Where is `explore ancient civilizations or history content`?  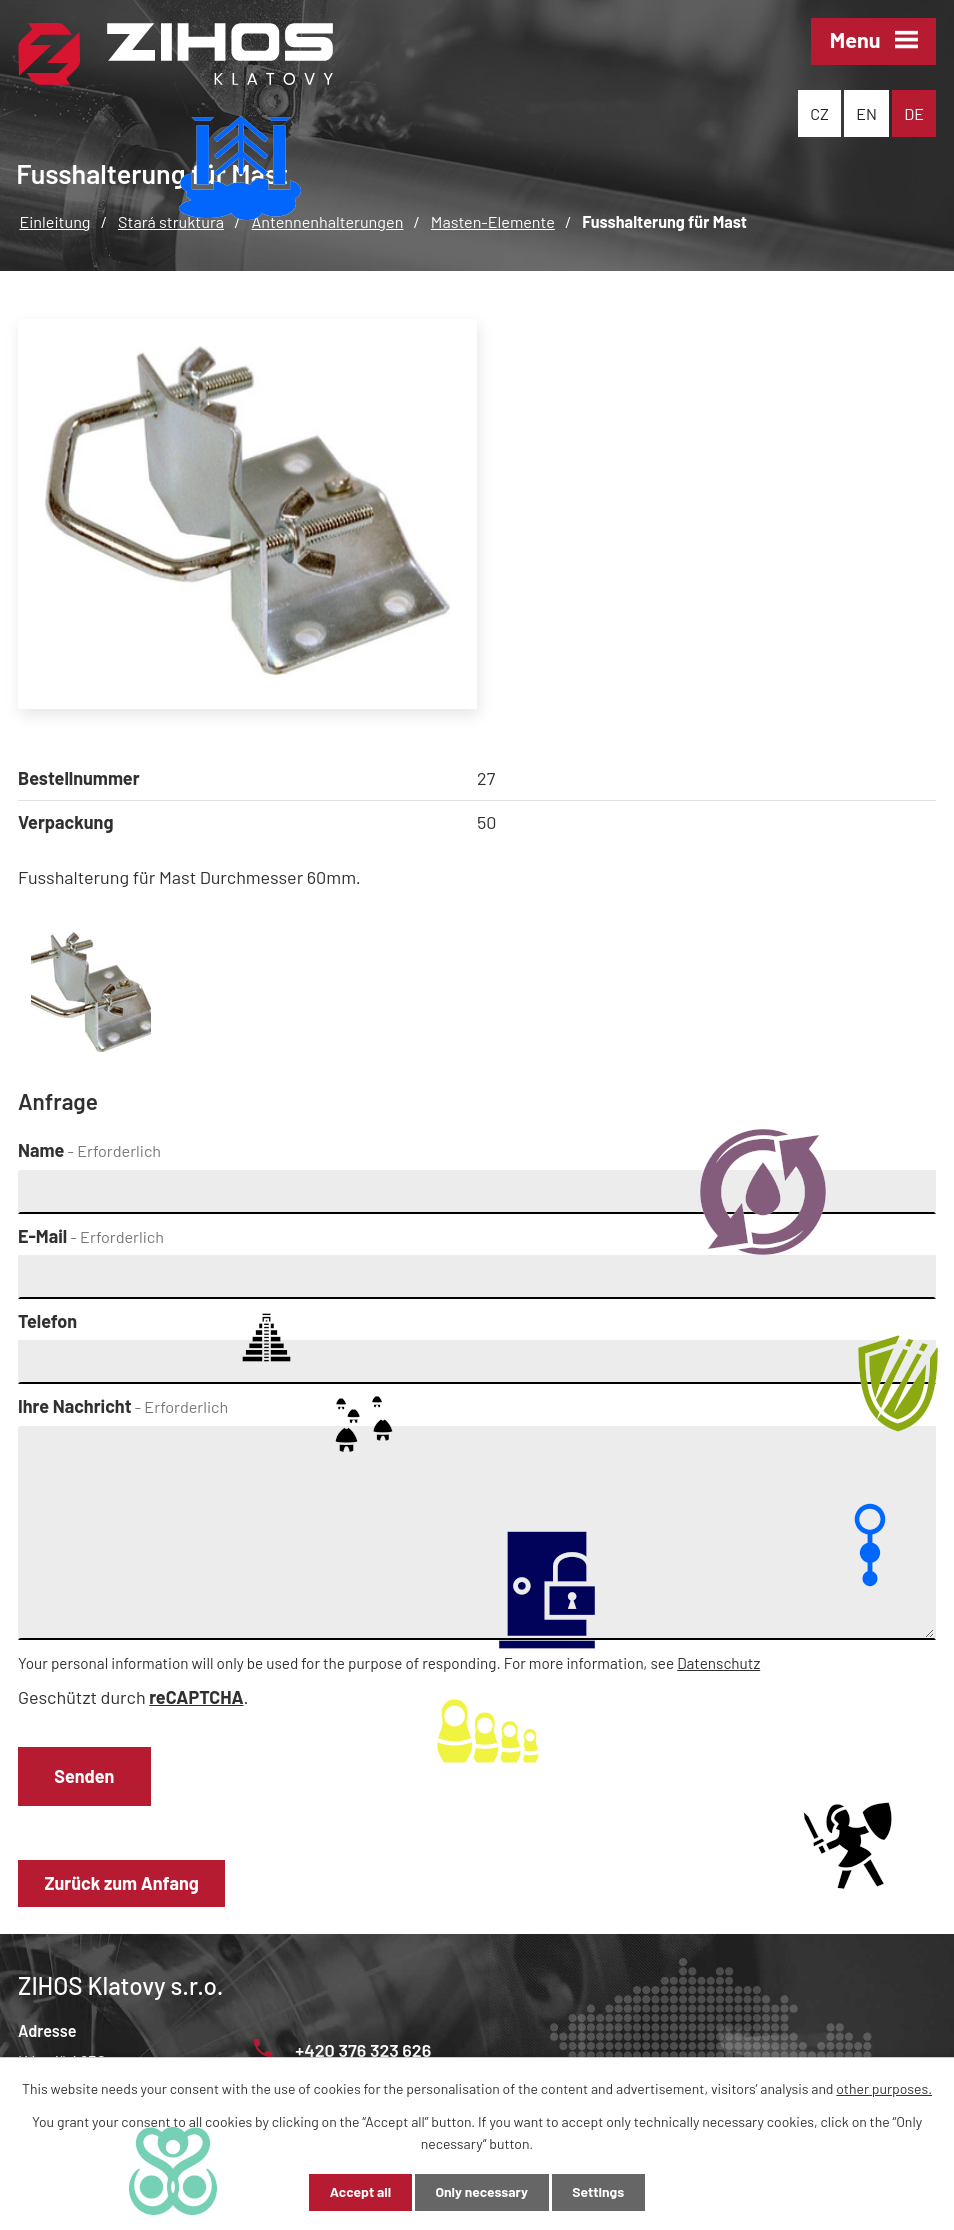 explore ancient civilizations or history content is located at coordinates (266, 1337).